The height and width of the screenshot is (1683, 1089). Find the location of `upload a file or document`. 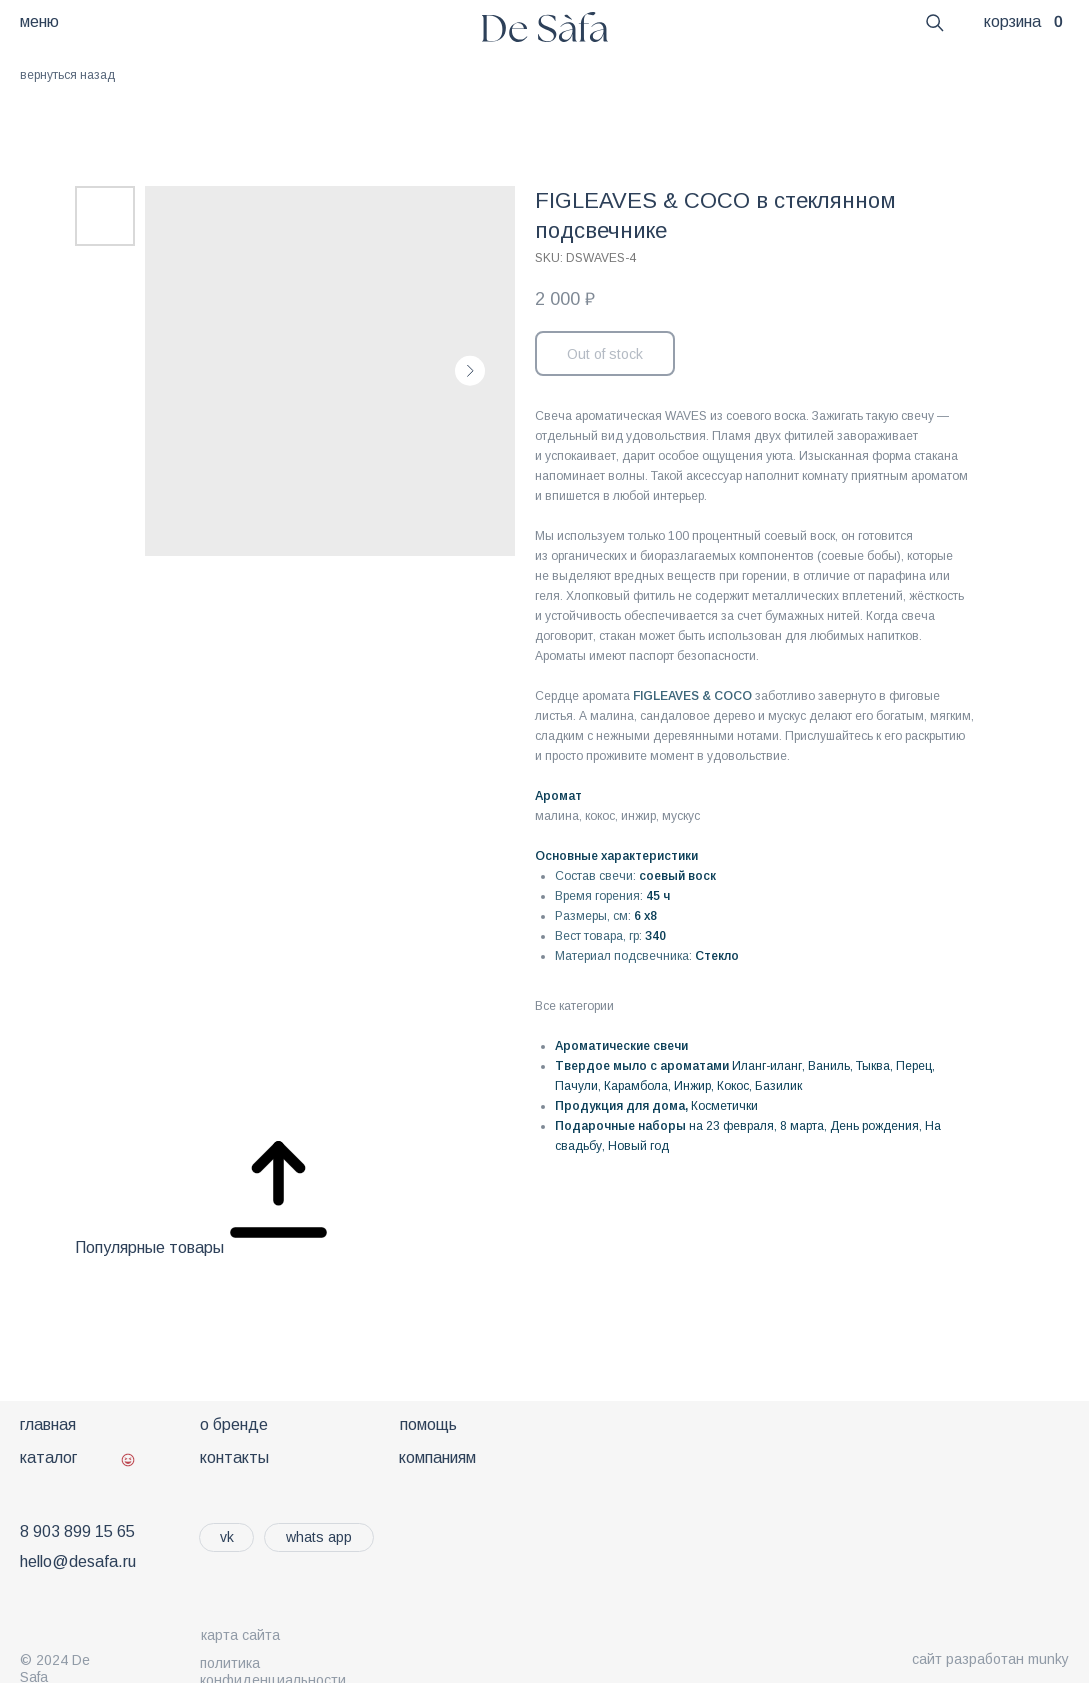

upload a file or document is located at coordinates (278, 1189).